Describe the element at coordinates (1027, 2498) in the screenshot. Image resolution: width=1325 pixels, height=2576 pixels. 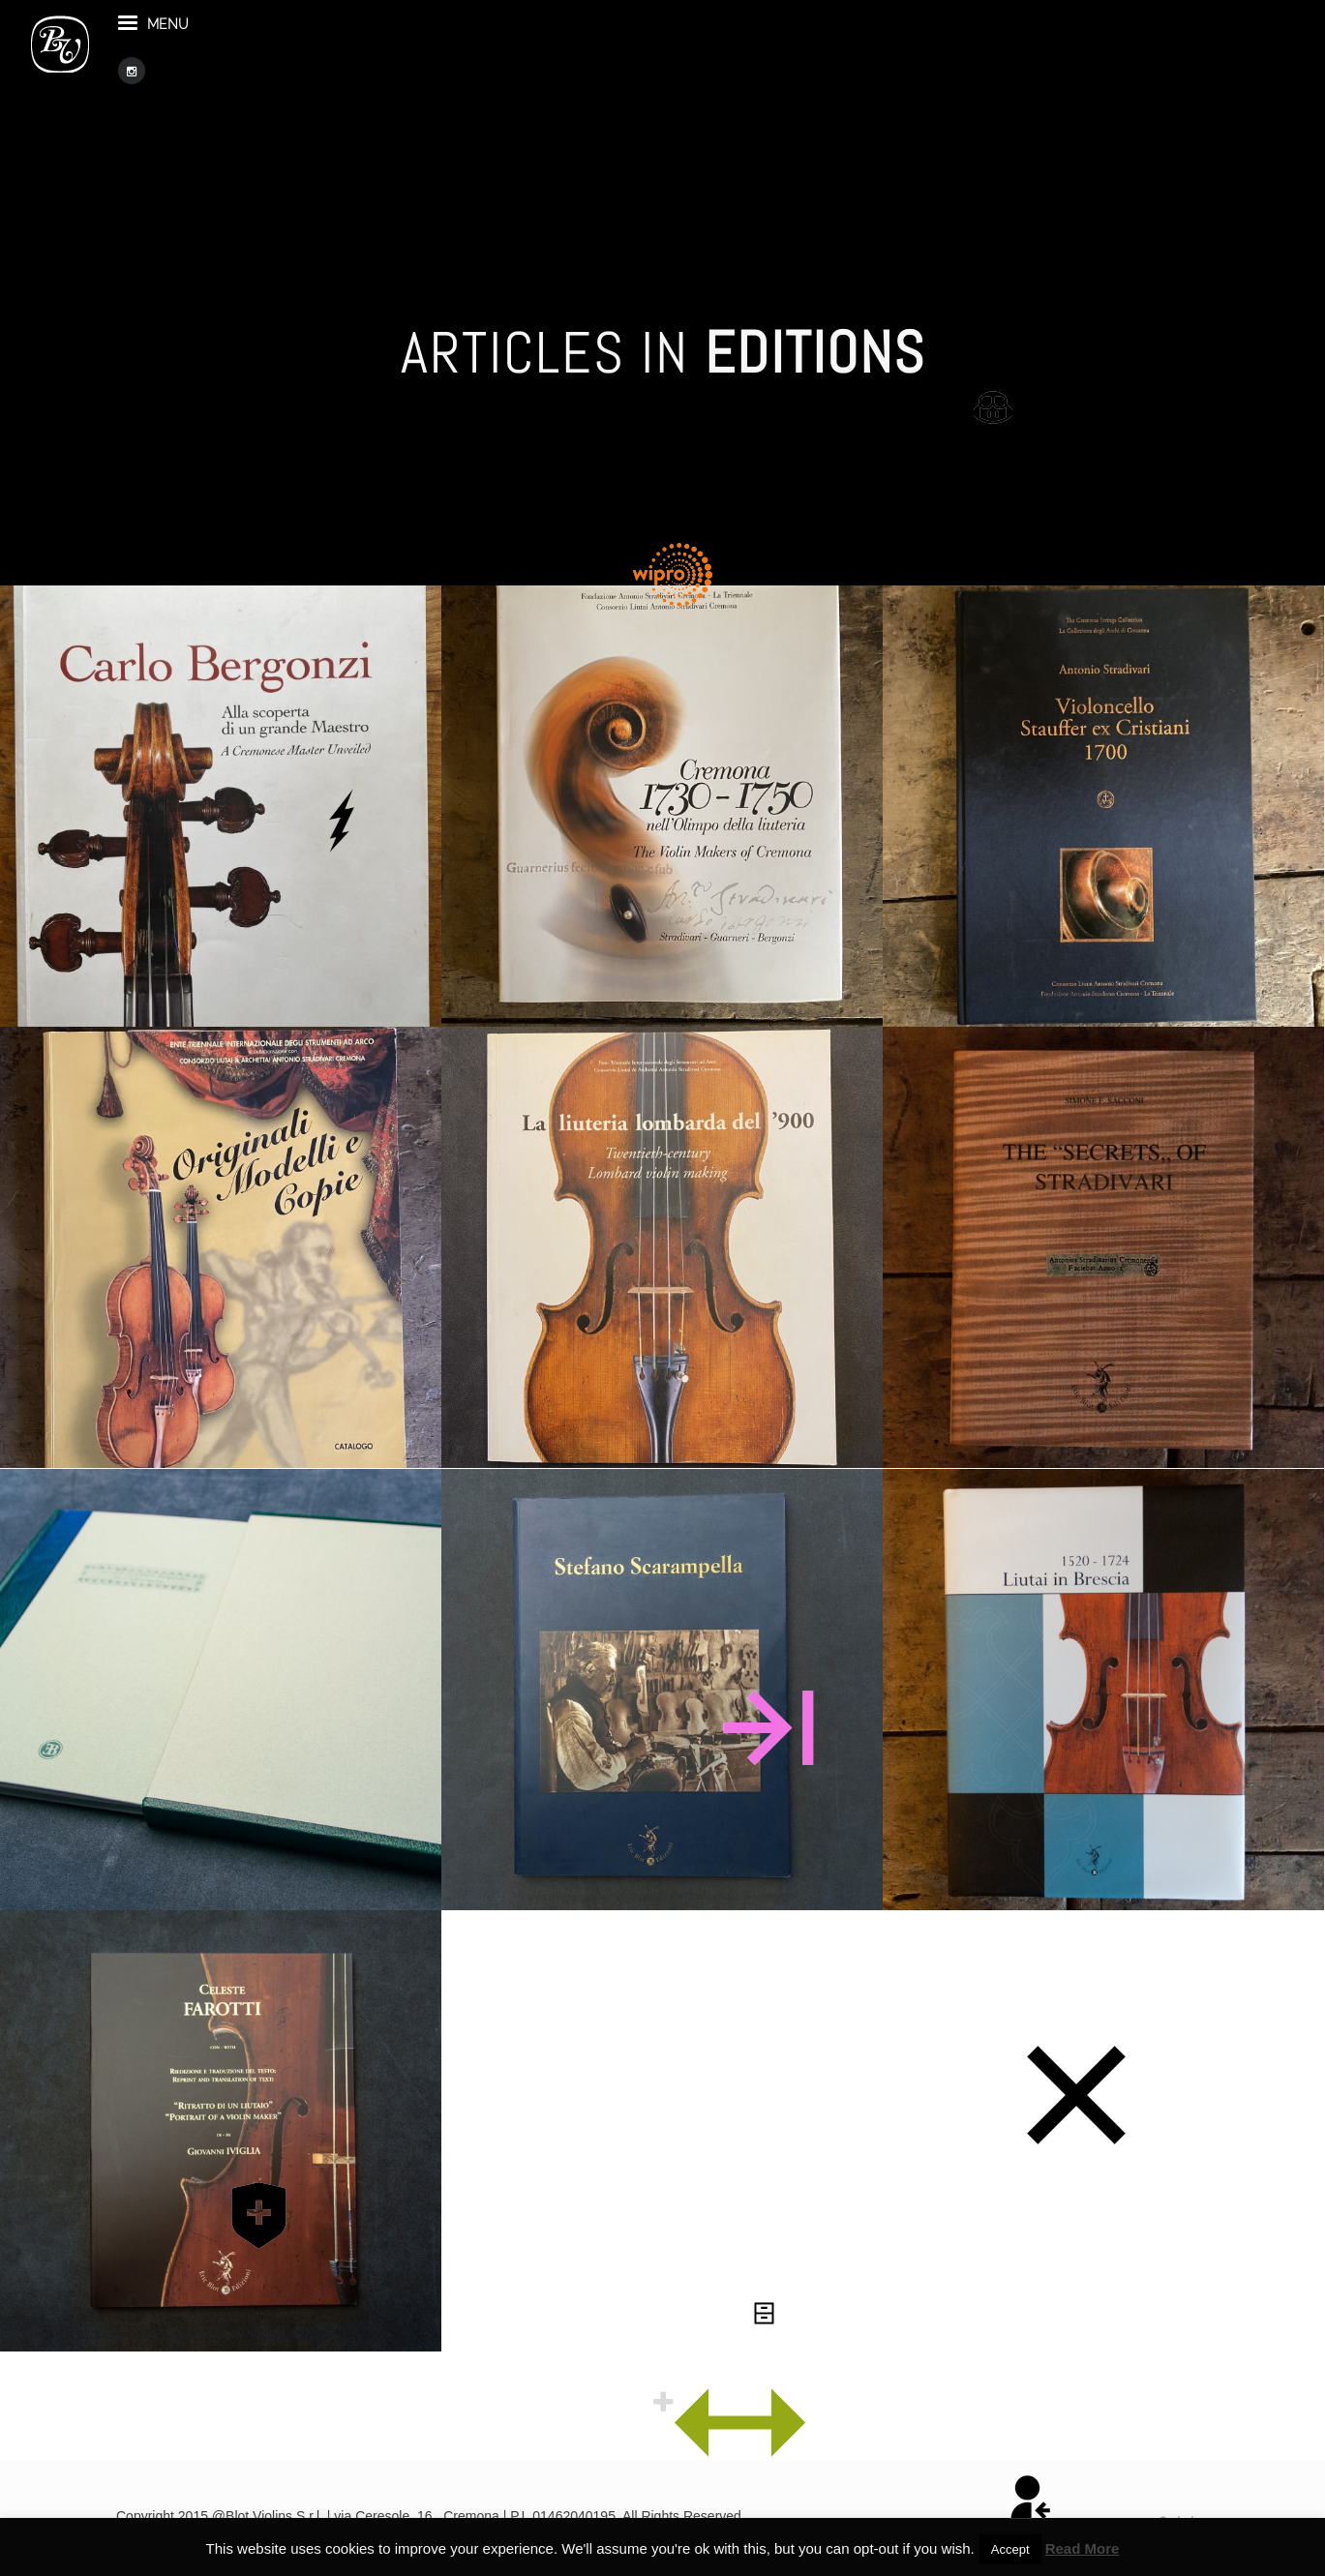
I see `incoming user request or invitation` at that location.